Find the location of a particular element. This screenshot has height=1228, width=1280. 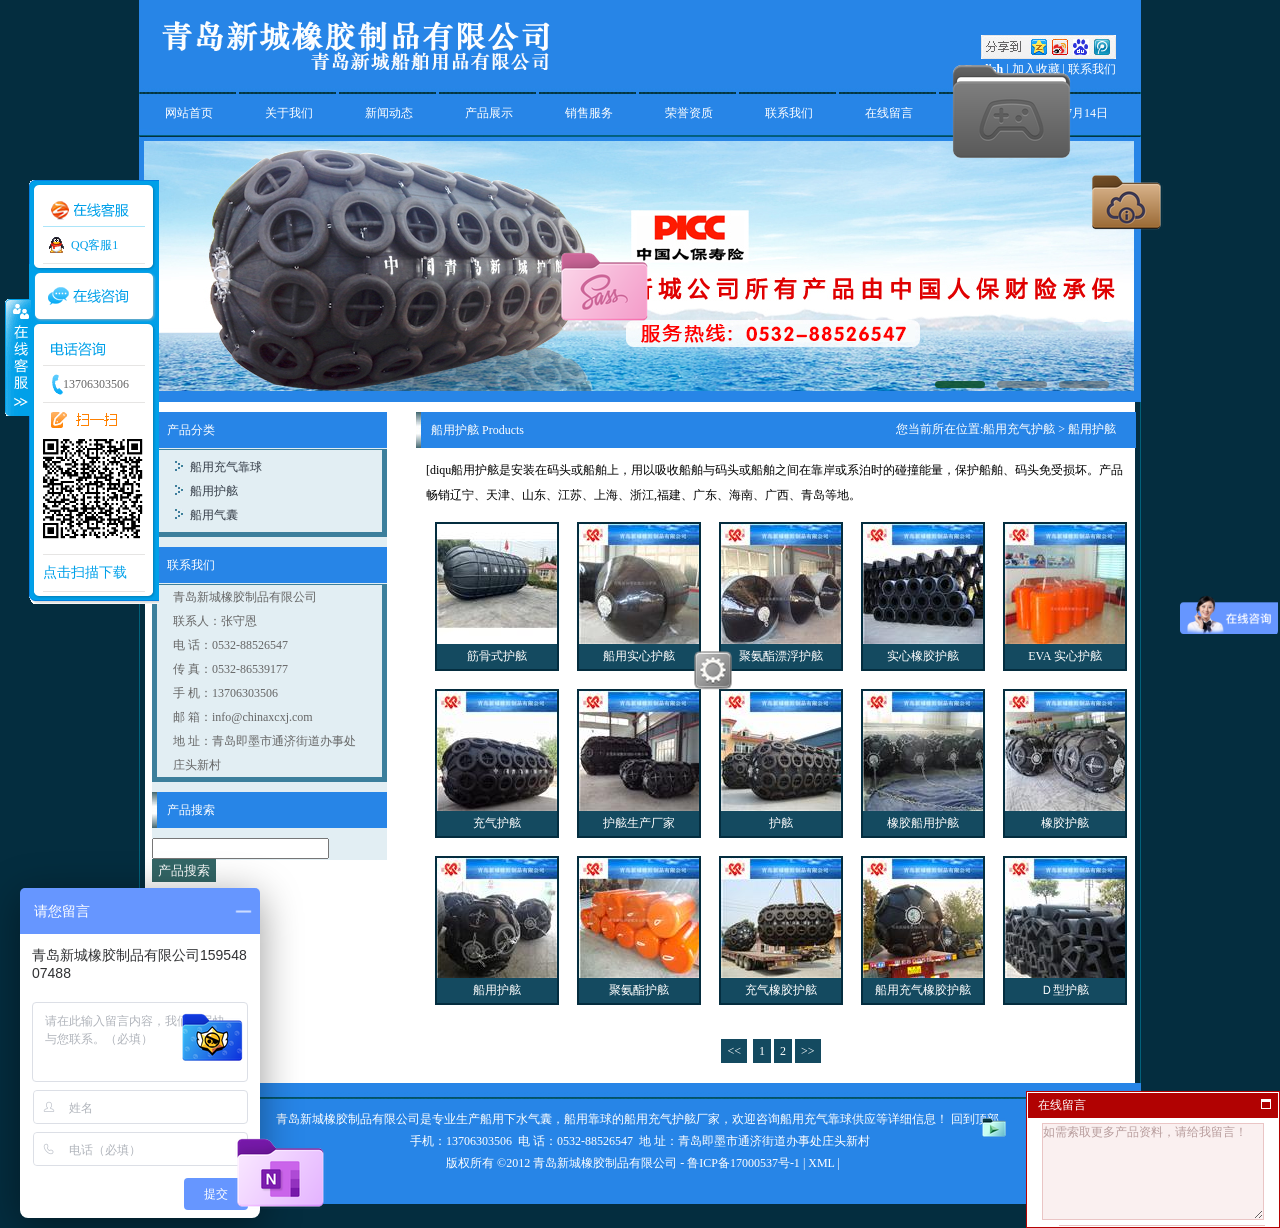

executable application file is located at coordinates (713, 670).